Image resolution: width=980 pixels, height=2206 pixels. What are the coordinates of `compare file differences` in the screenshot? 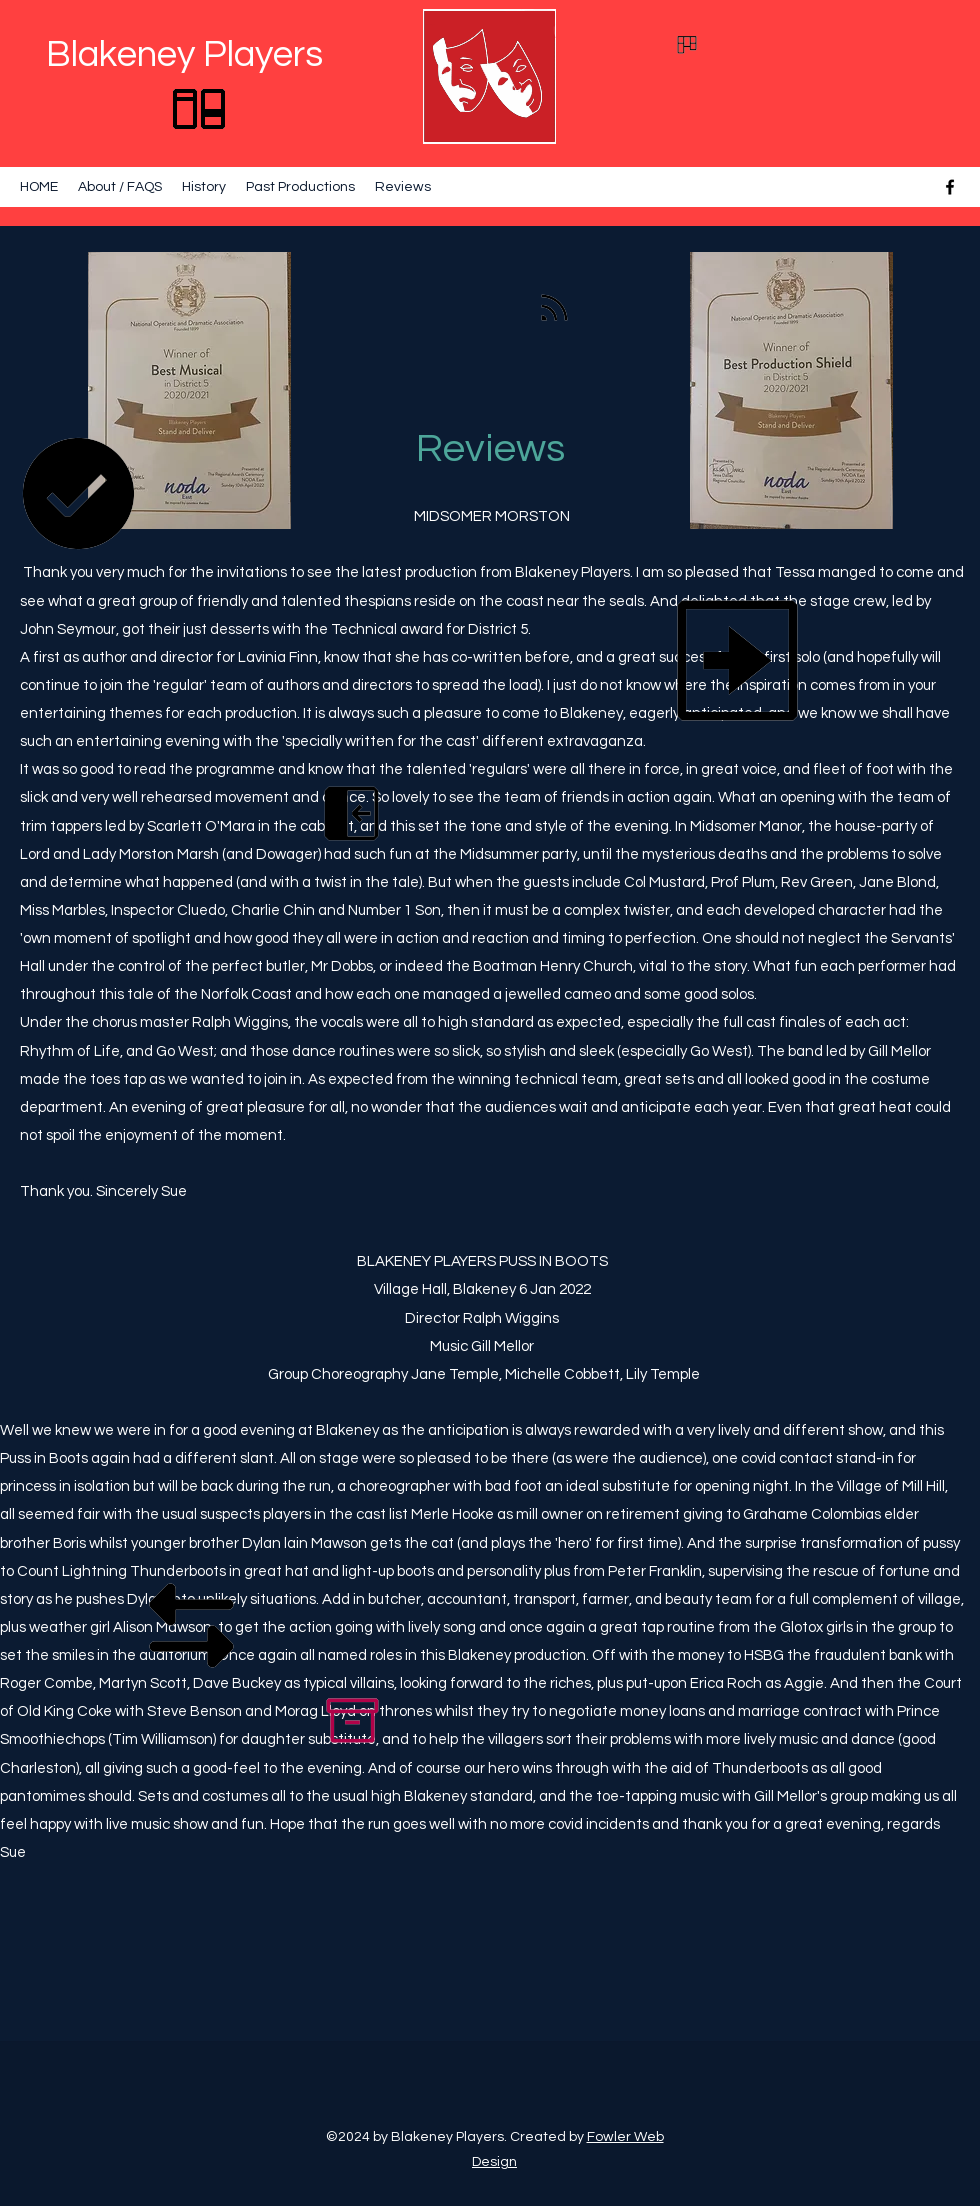 It's located at (197, 109).